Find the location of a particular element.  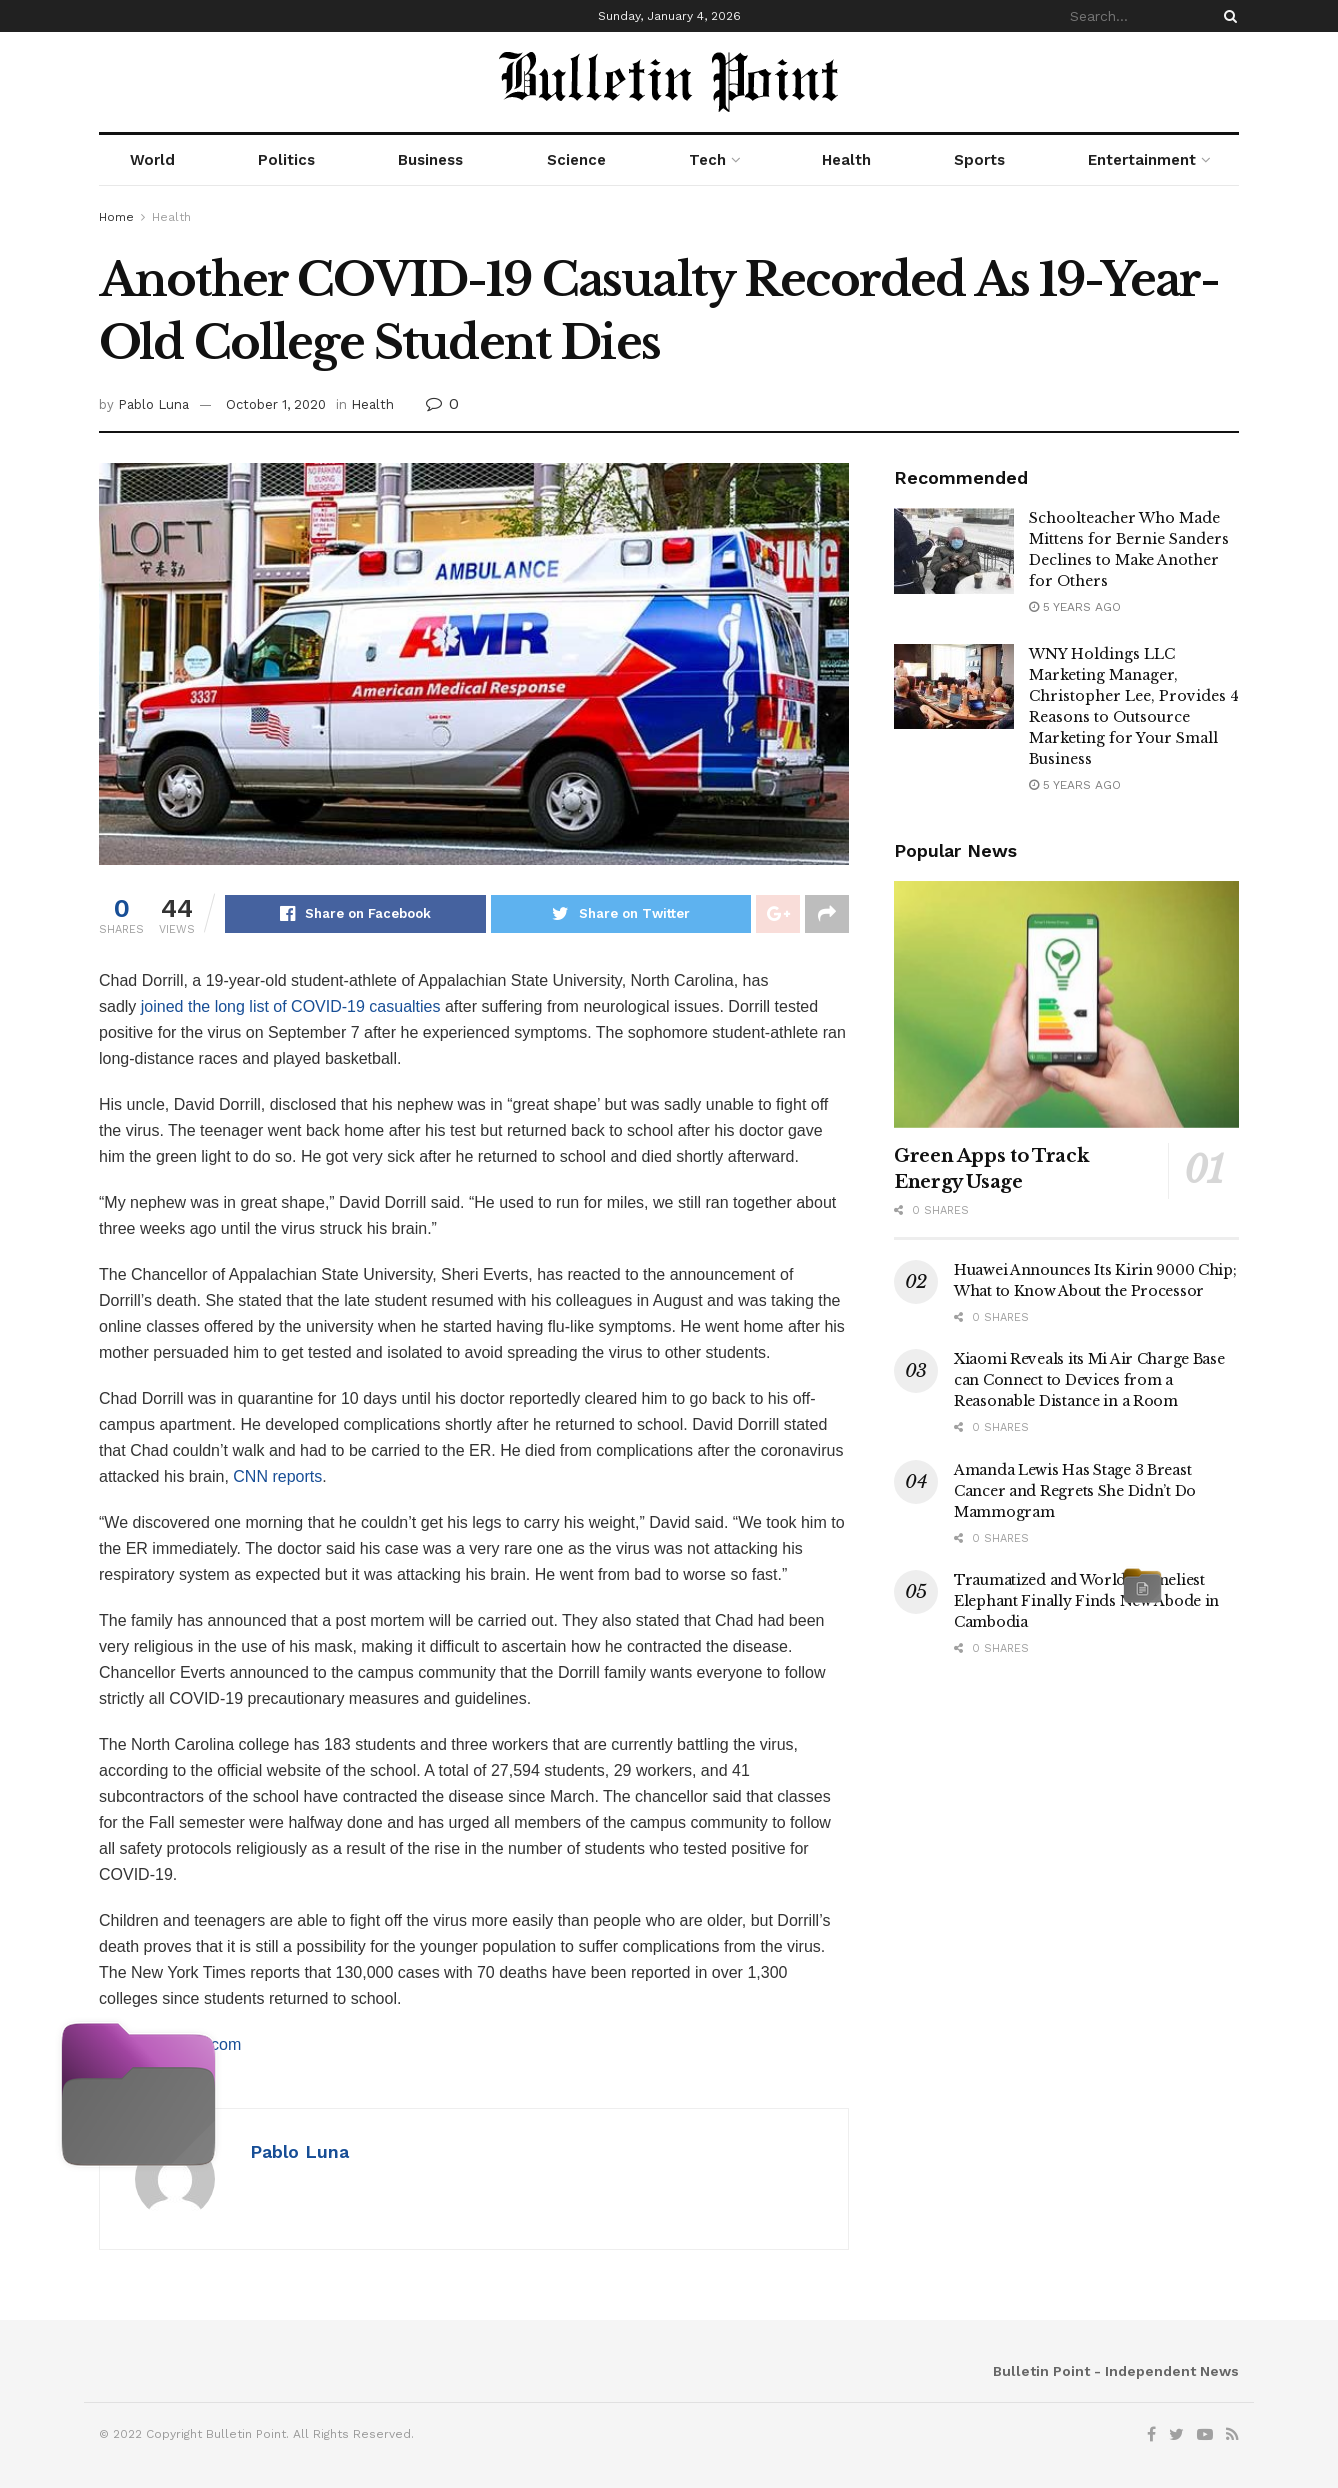

open your documents folder is located at coordinates (1142, 1585).